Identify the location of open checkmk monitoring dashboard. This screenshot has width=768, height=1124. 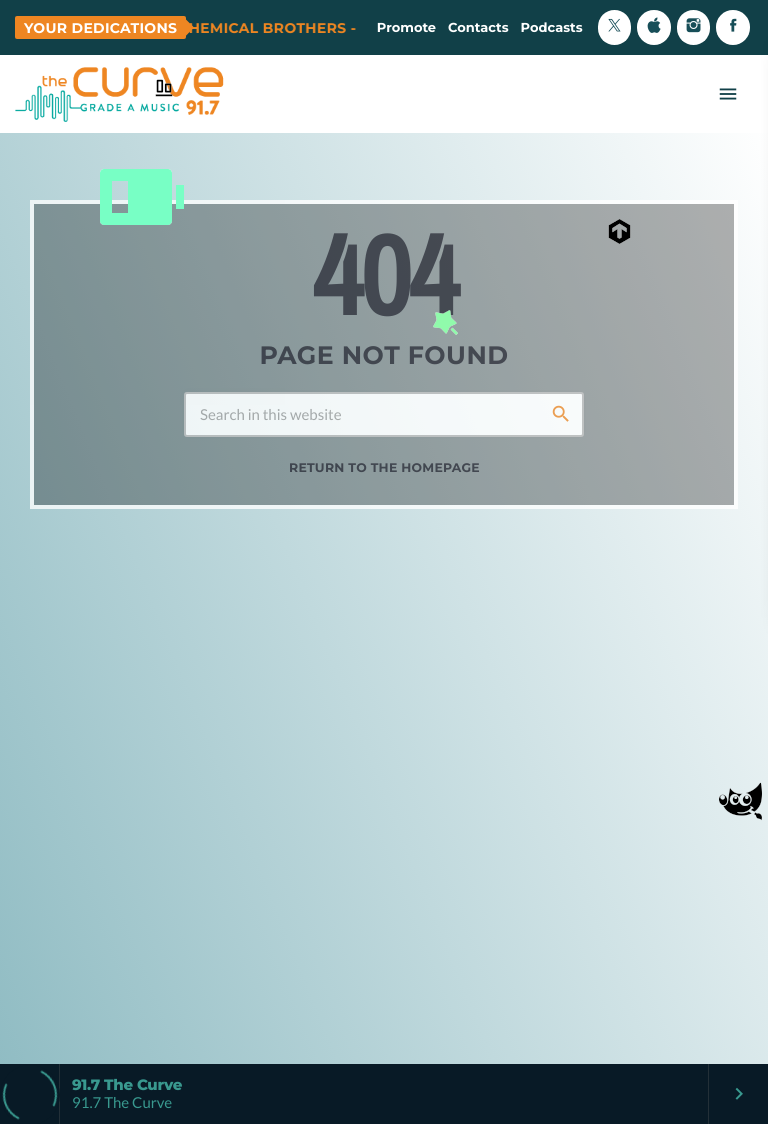
(619, 231).